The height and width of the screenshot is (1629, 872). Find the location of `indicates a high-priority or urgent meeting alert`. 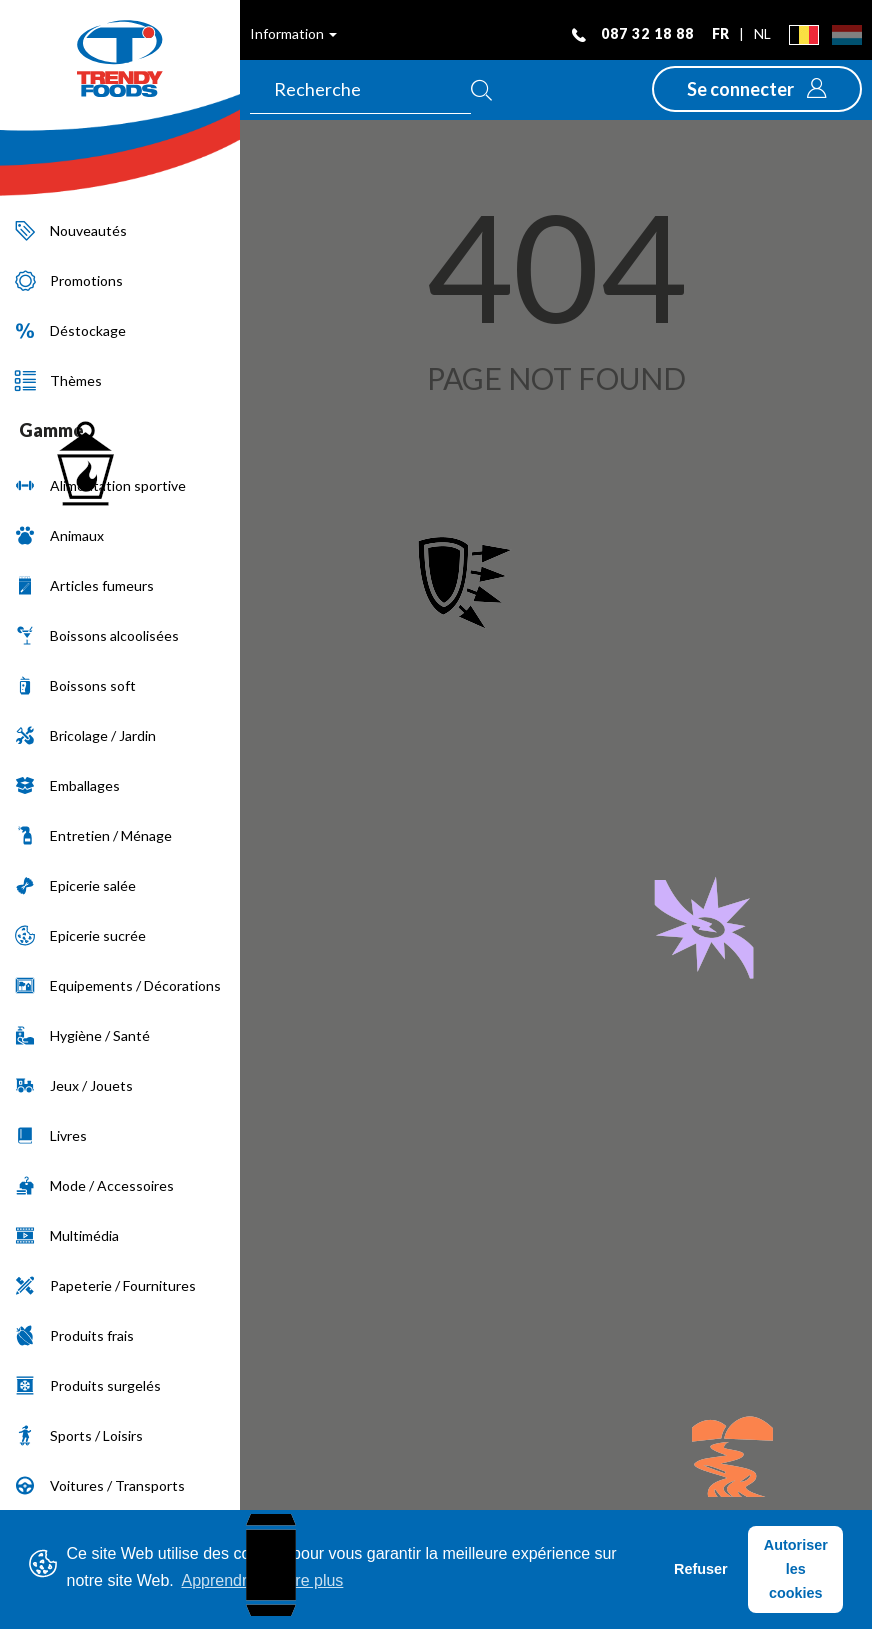

indicates a high-priority or urgent meeting alert is located at coordinates (704, 929).